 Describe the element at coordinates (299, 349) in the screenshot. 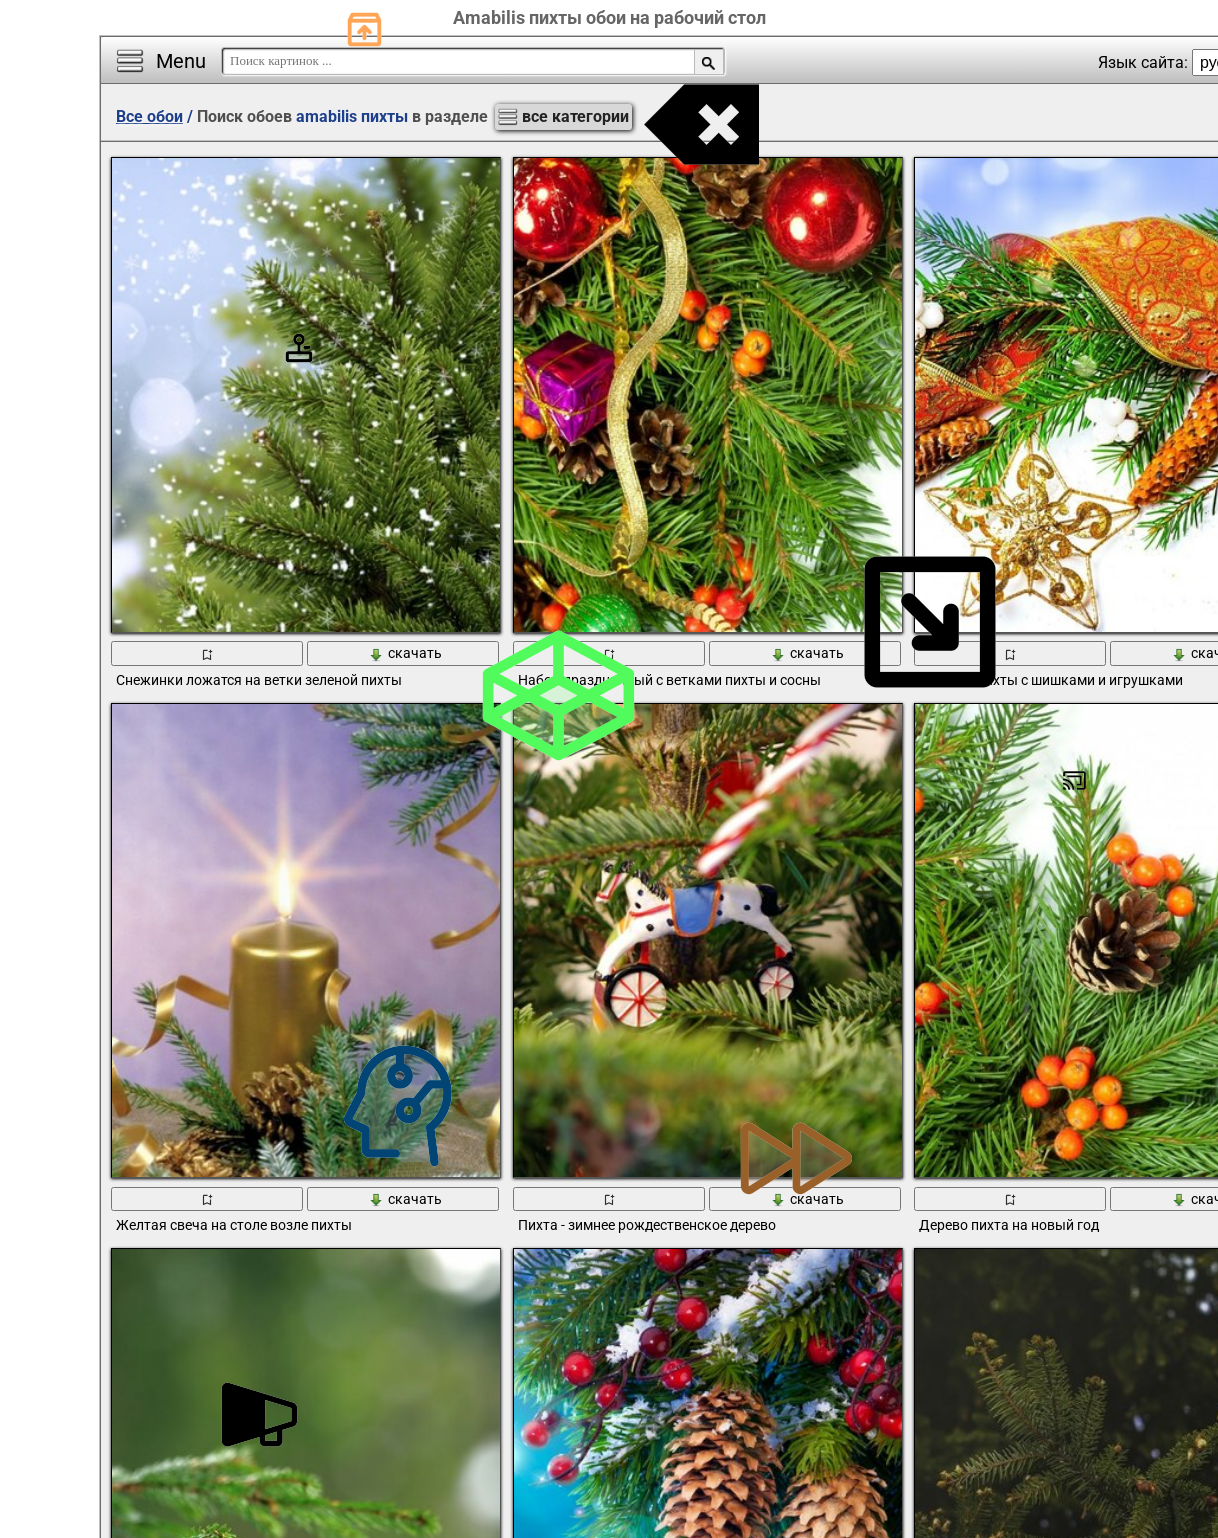

I see `access gaming or controller settings` at that location.